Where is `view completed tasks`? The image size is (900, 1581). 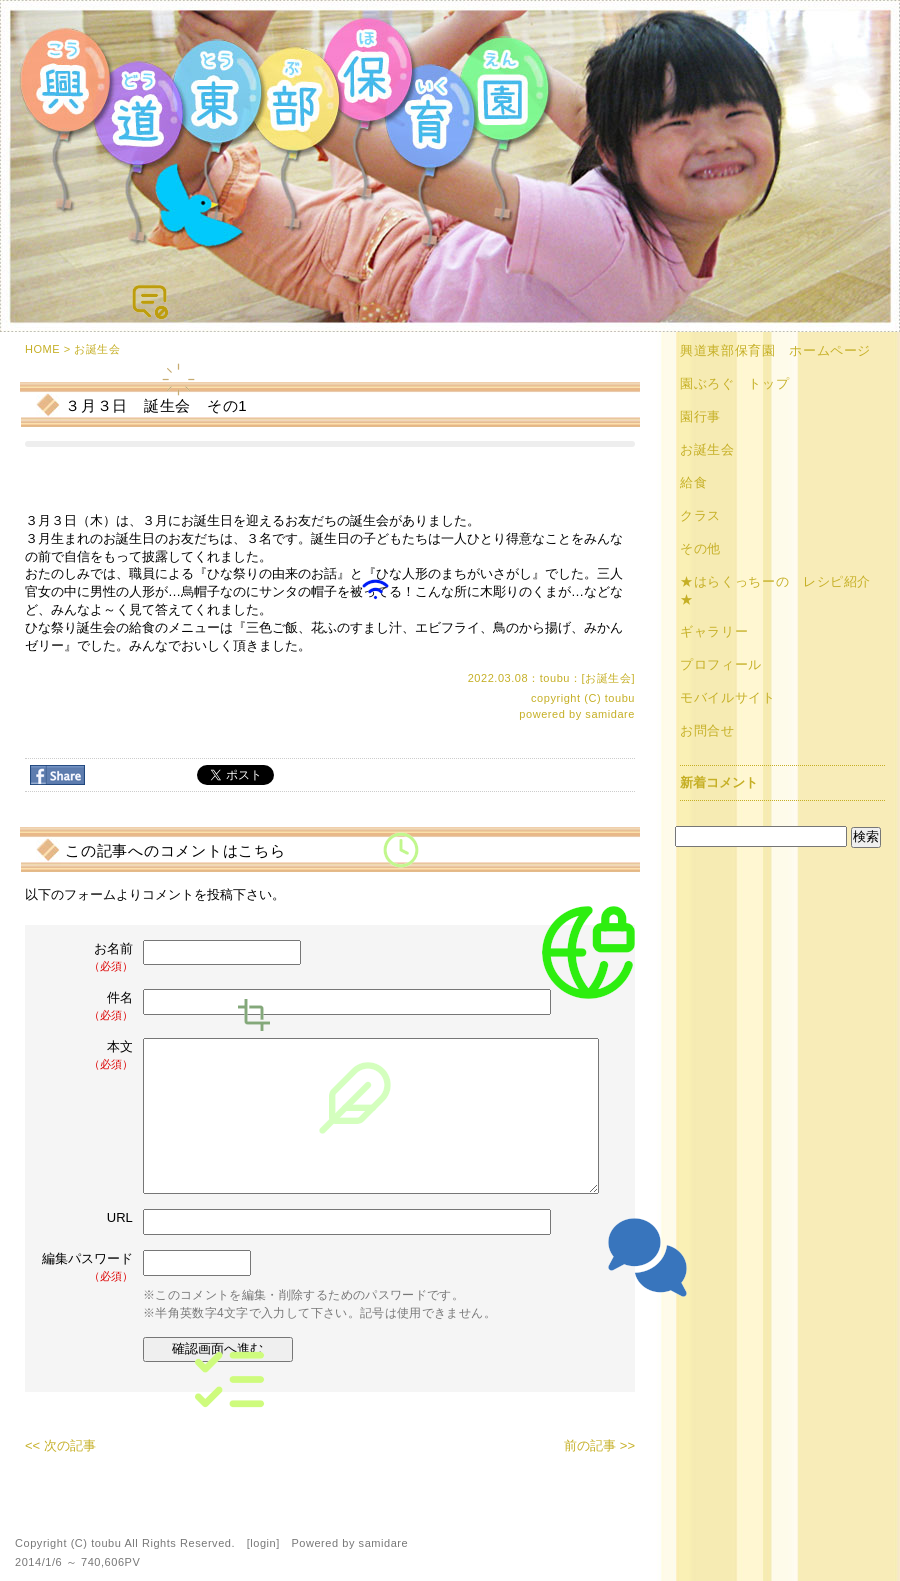 view completed tasks is located at coordinates (229, 1379).